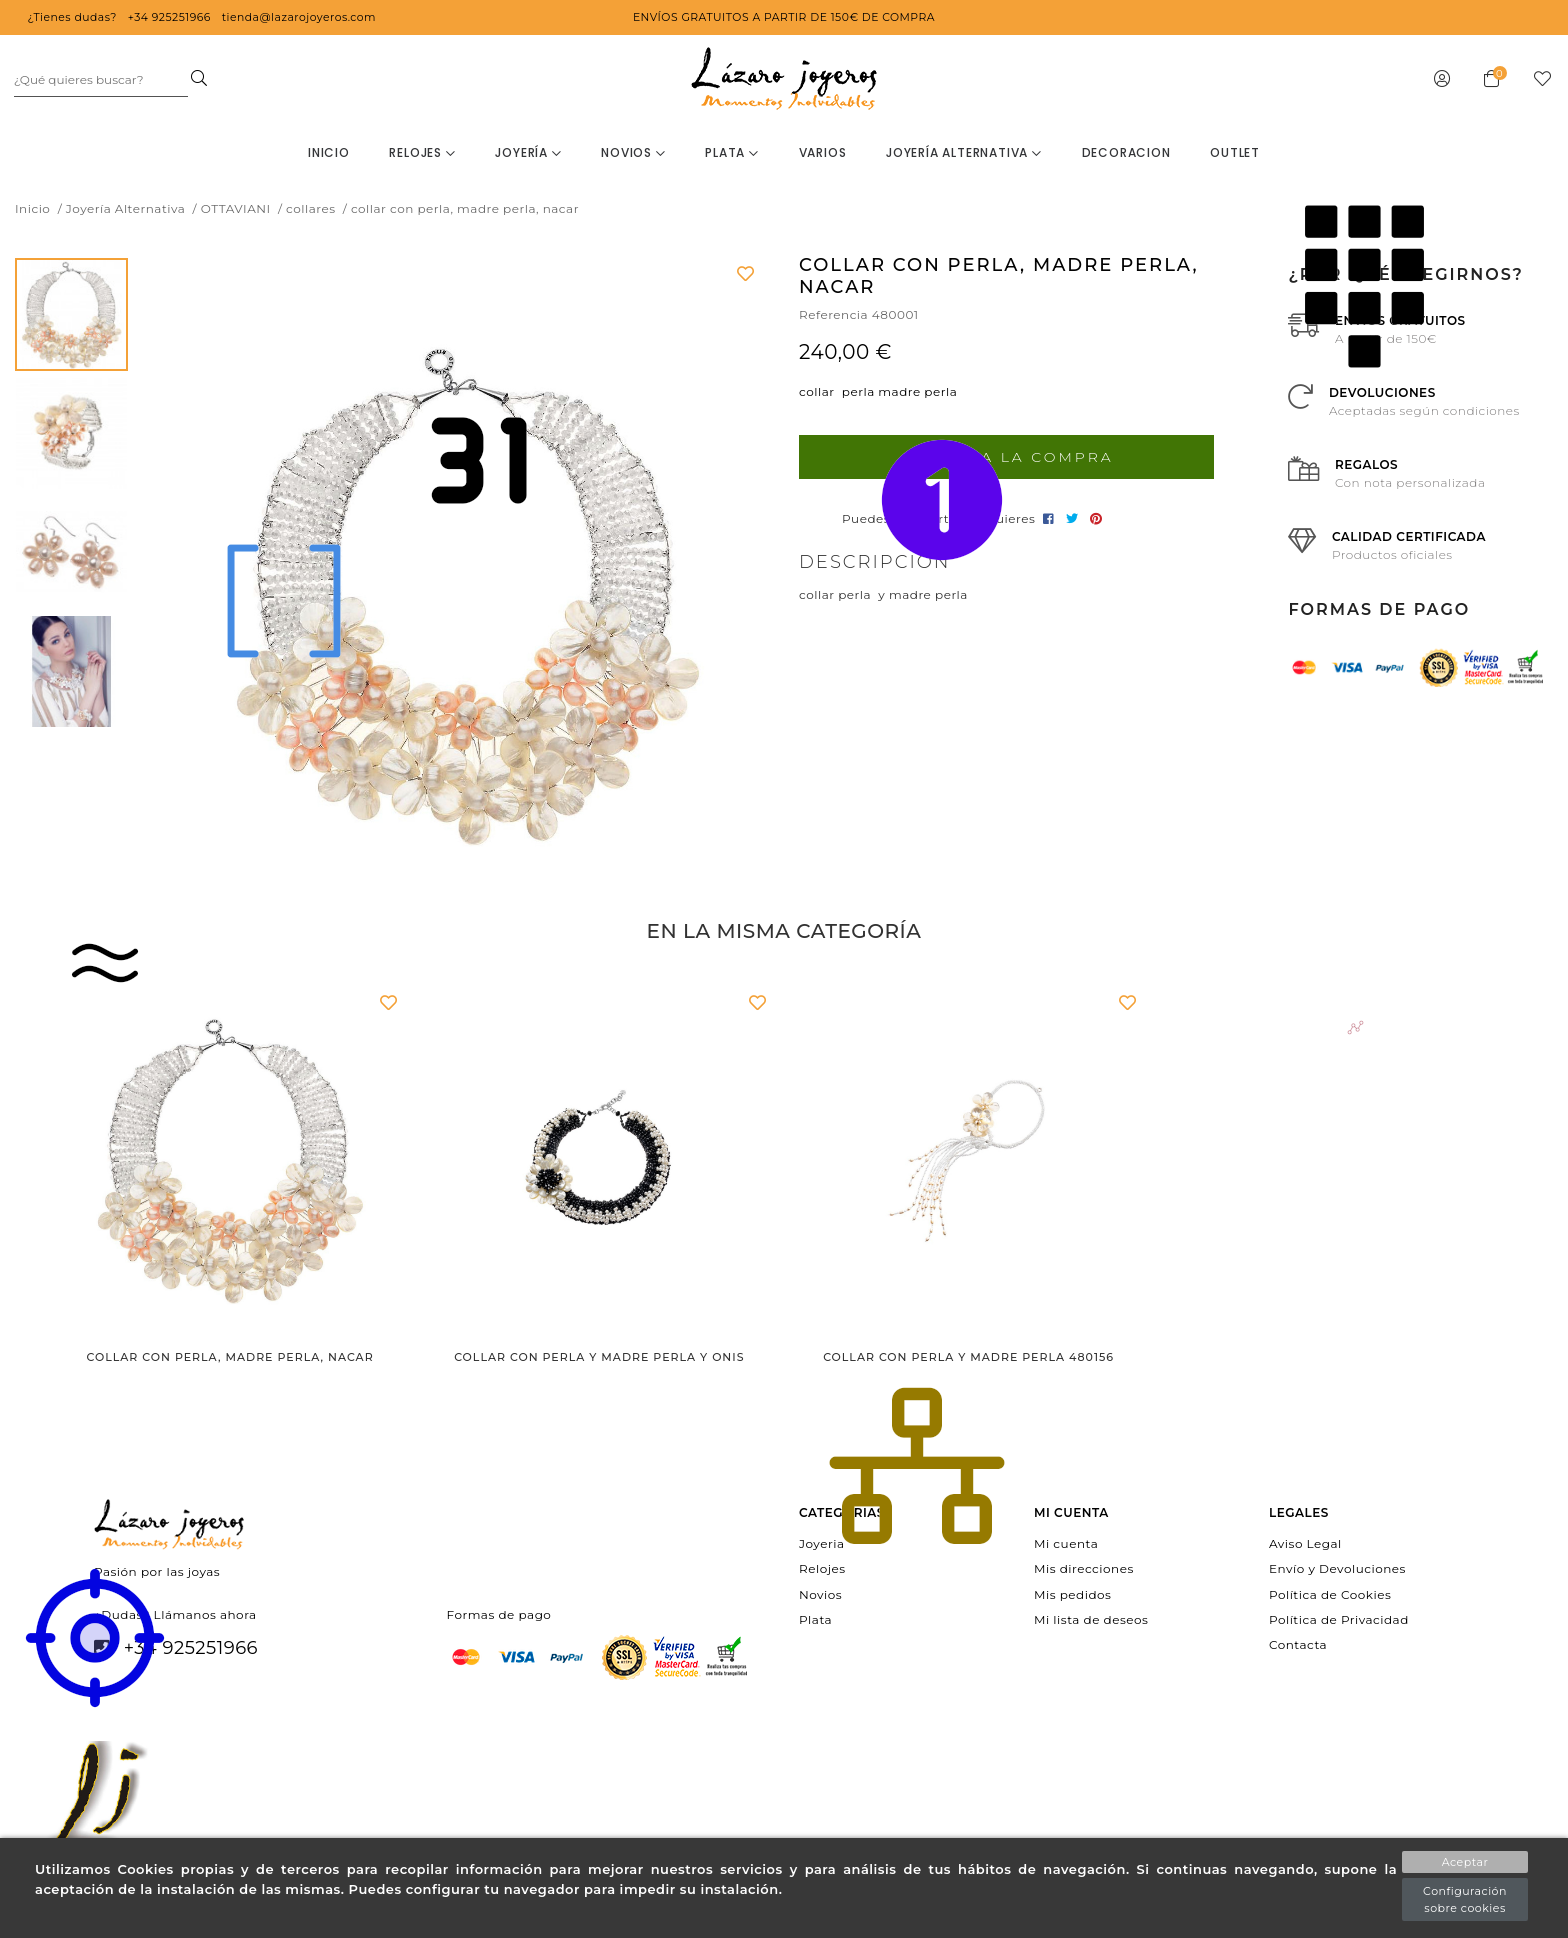 This screenshot has height=1938, width=1568. Describe the element at coordinates (483, 460) in the screenshot. I see `indicates the 31st day of the month` at that location.